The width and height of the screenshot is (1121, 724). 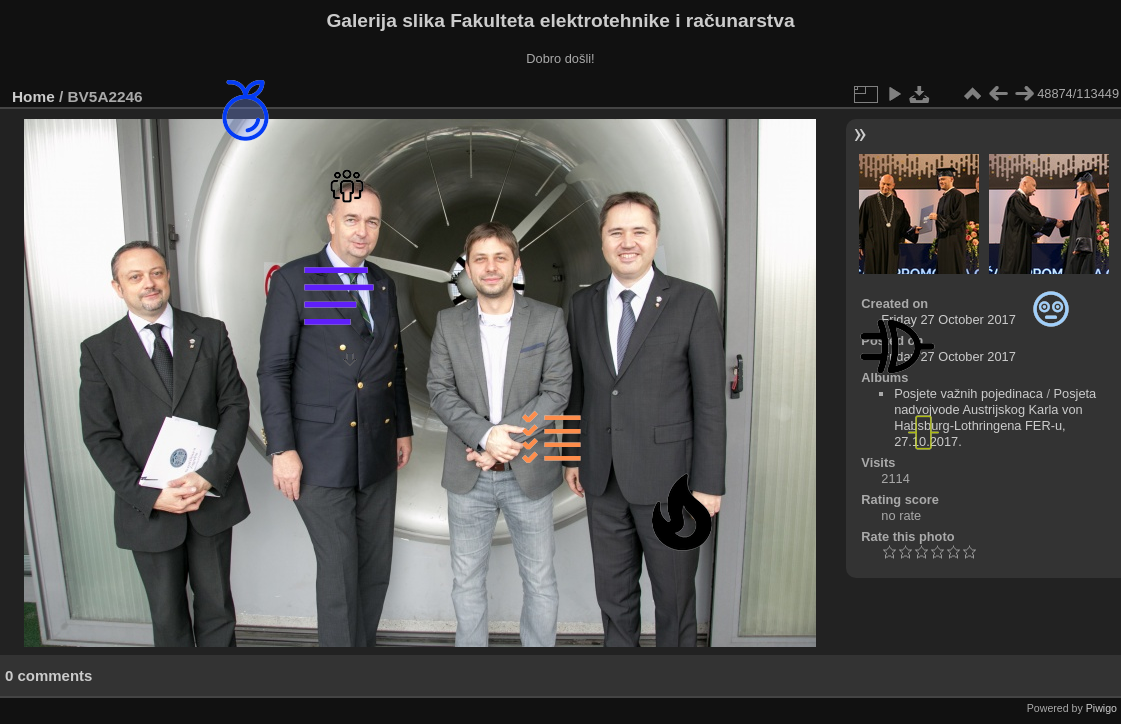 What do you see at coordinates (923, 432) in the screenshot?
I see `align object to vertical center` at bounding box center [923, 432].